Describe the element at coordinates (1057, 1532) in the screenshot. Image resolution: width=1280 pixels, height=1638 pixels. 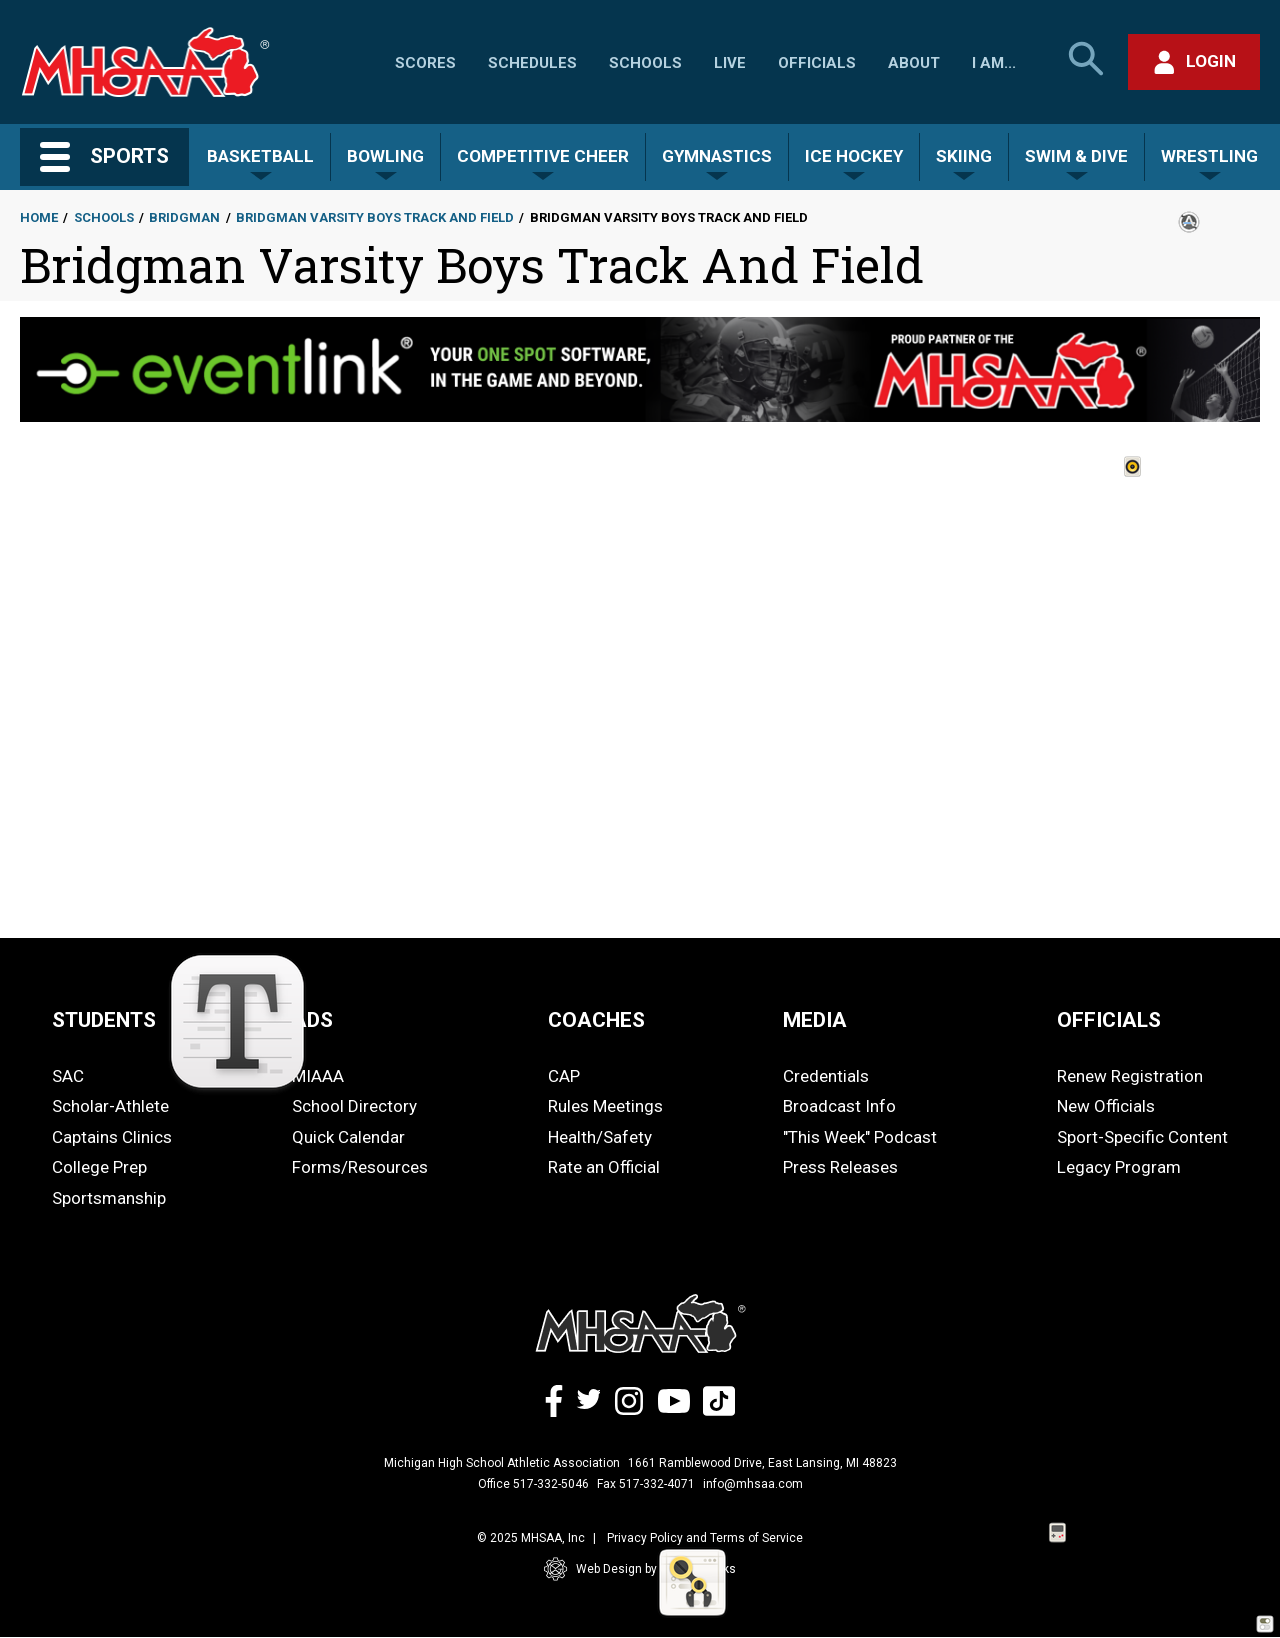
I see `open the games app` at that location.